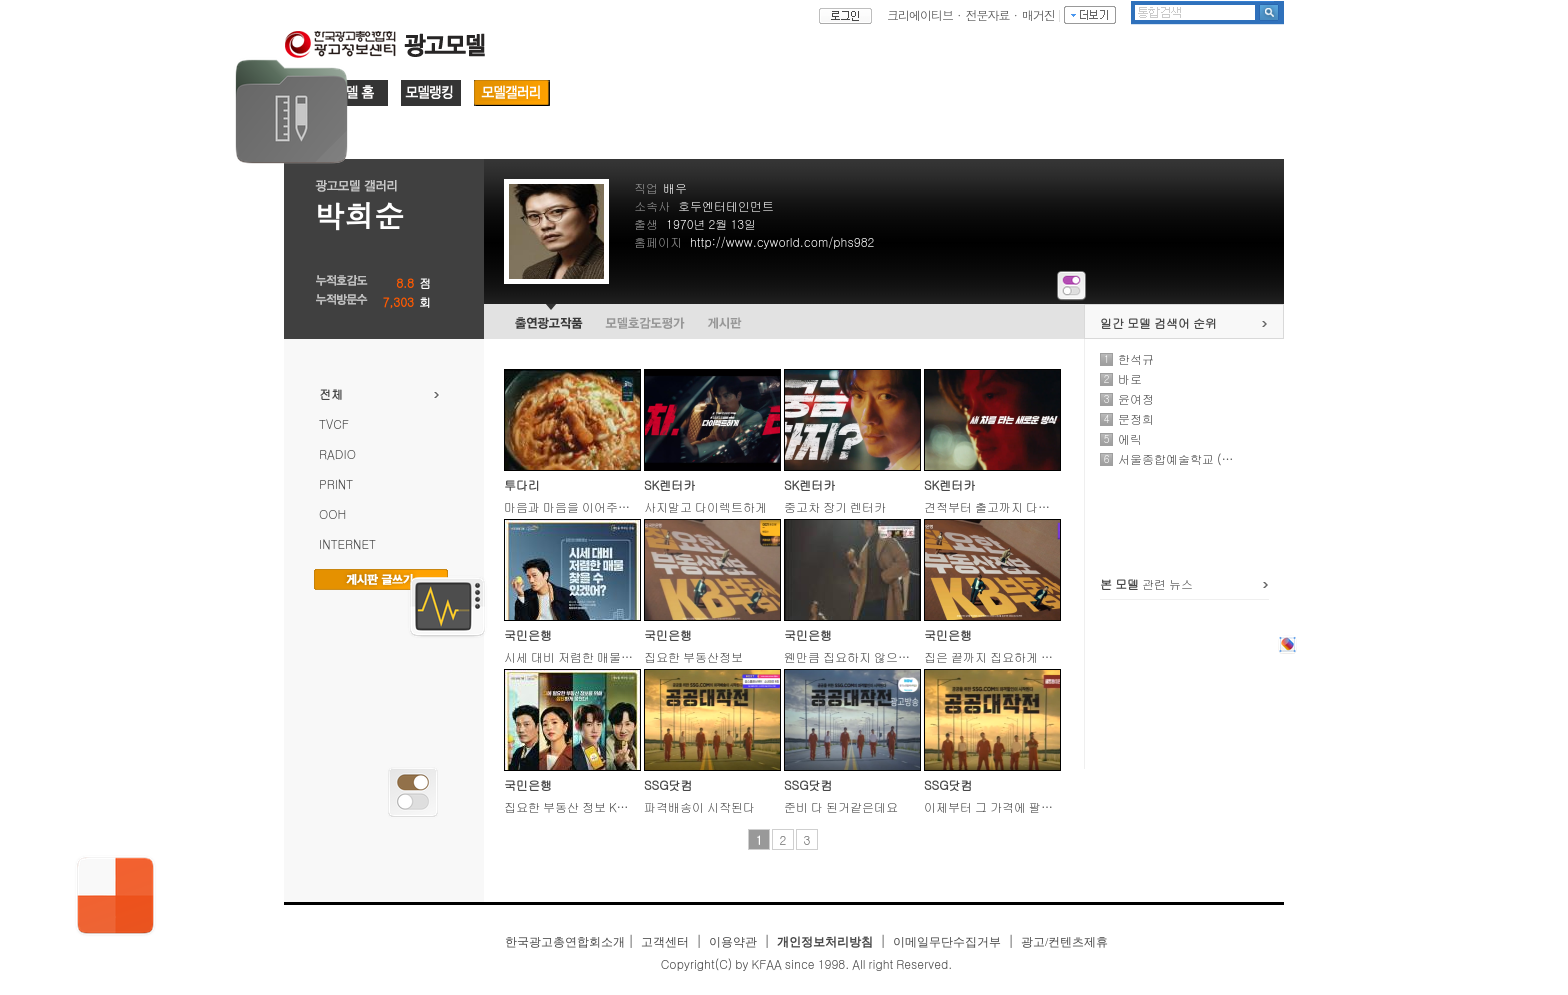 The image size is (1568, 995). Describe the element at coordinates (1287, 644) in the screenshot. I see `open exhibit app for 3d model viewing` at that location.